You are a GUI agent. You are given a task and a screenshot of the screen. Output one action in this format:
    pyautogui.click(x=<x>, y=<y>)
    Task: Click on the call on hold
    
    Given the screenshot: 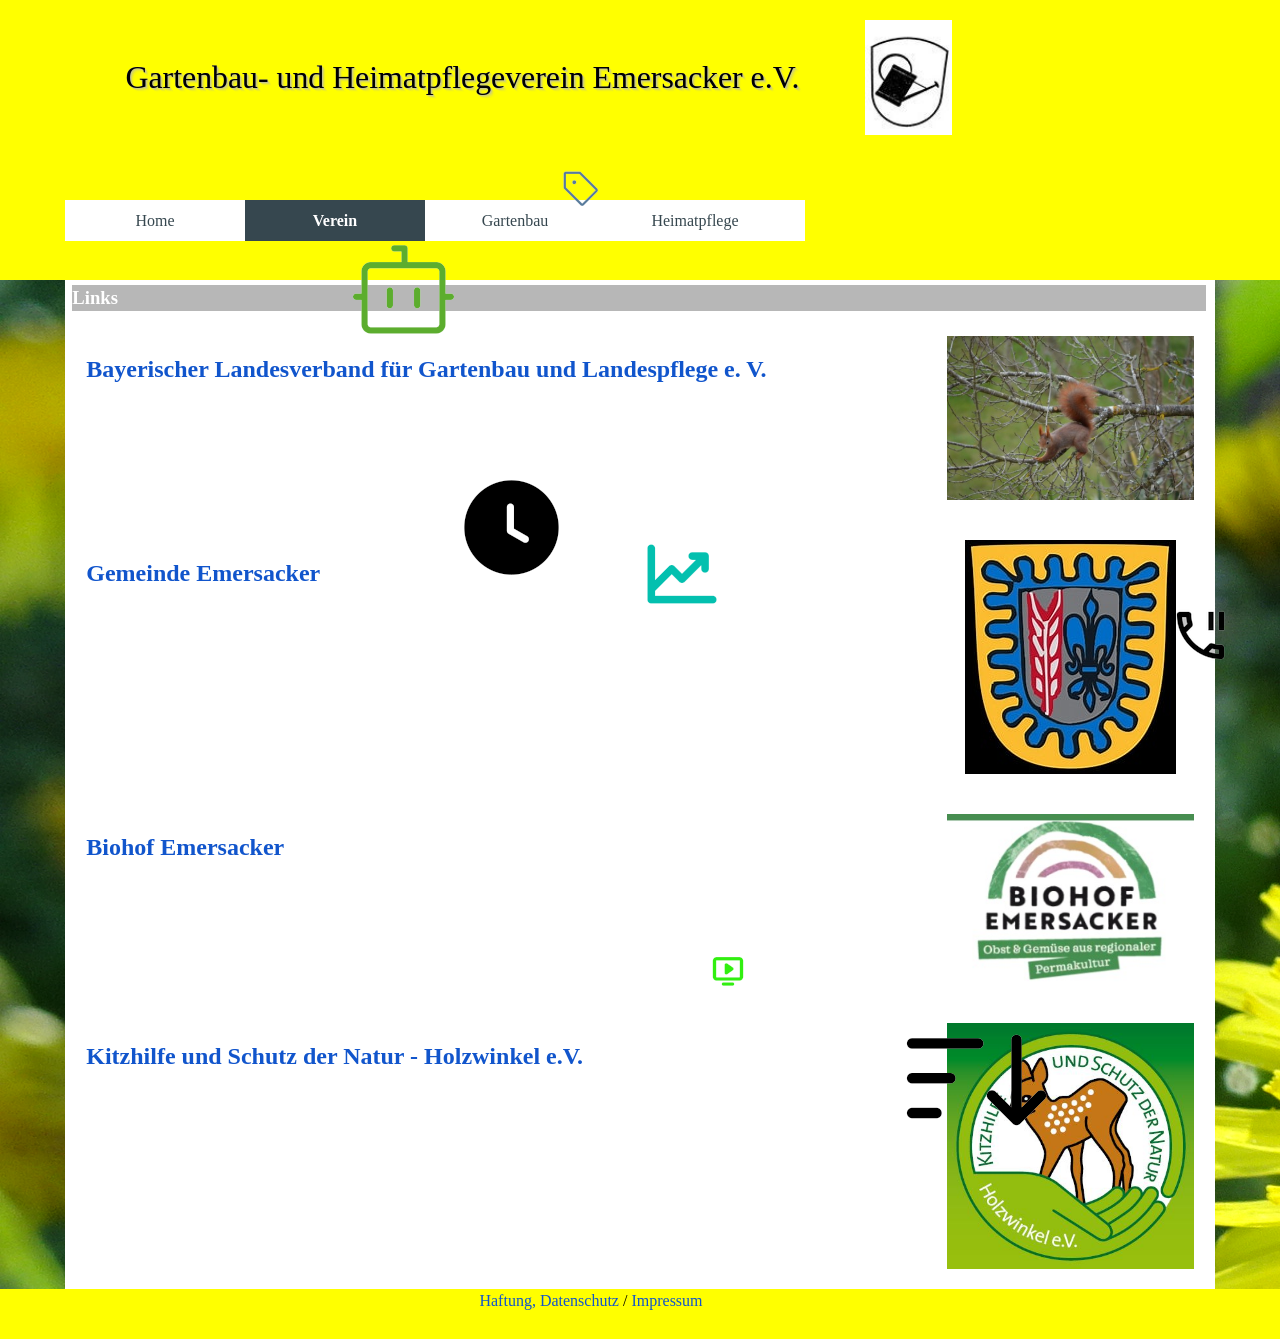 What is the action you would take?
    pyautogui.click(x=1200, y=635)
    